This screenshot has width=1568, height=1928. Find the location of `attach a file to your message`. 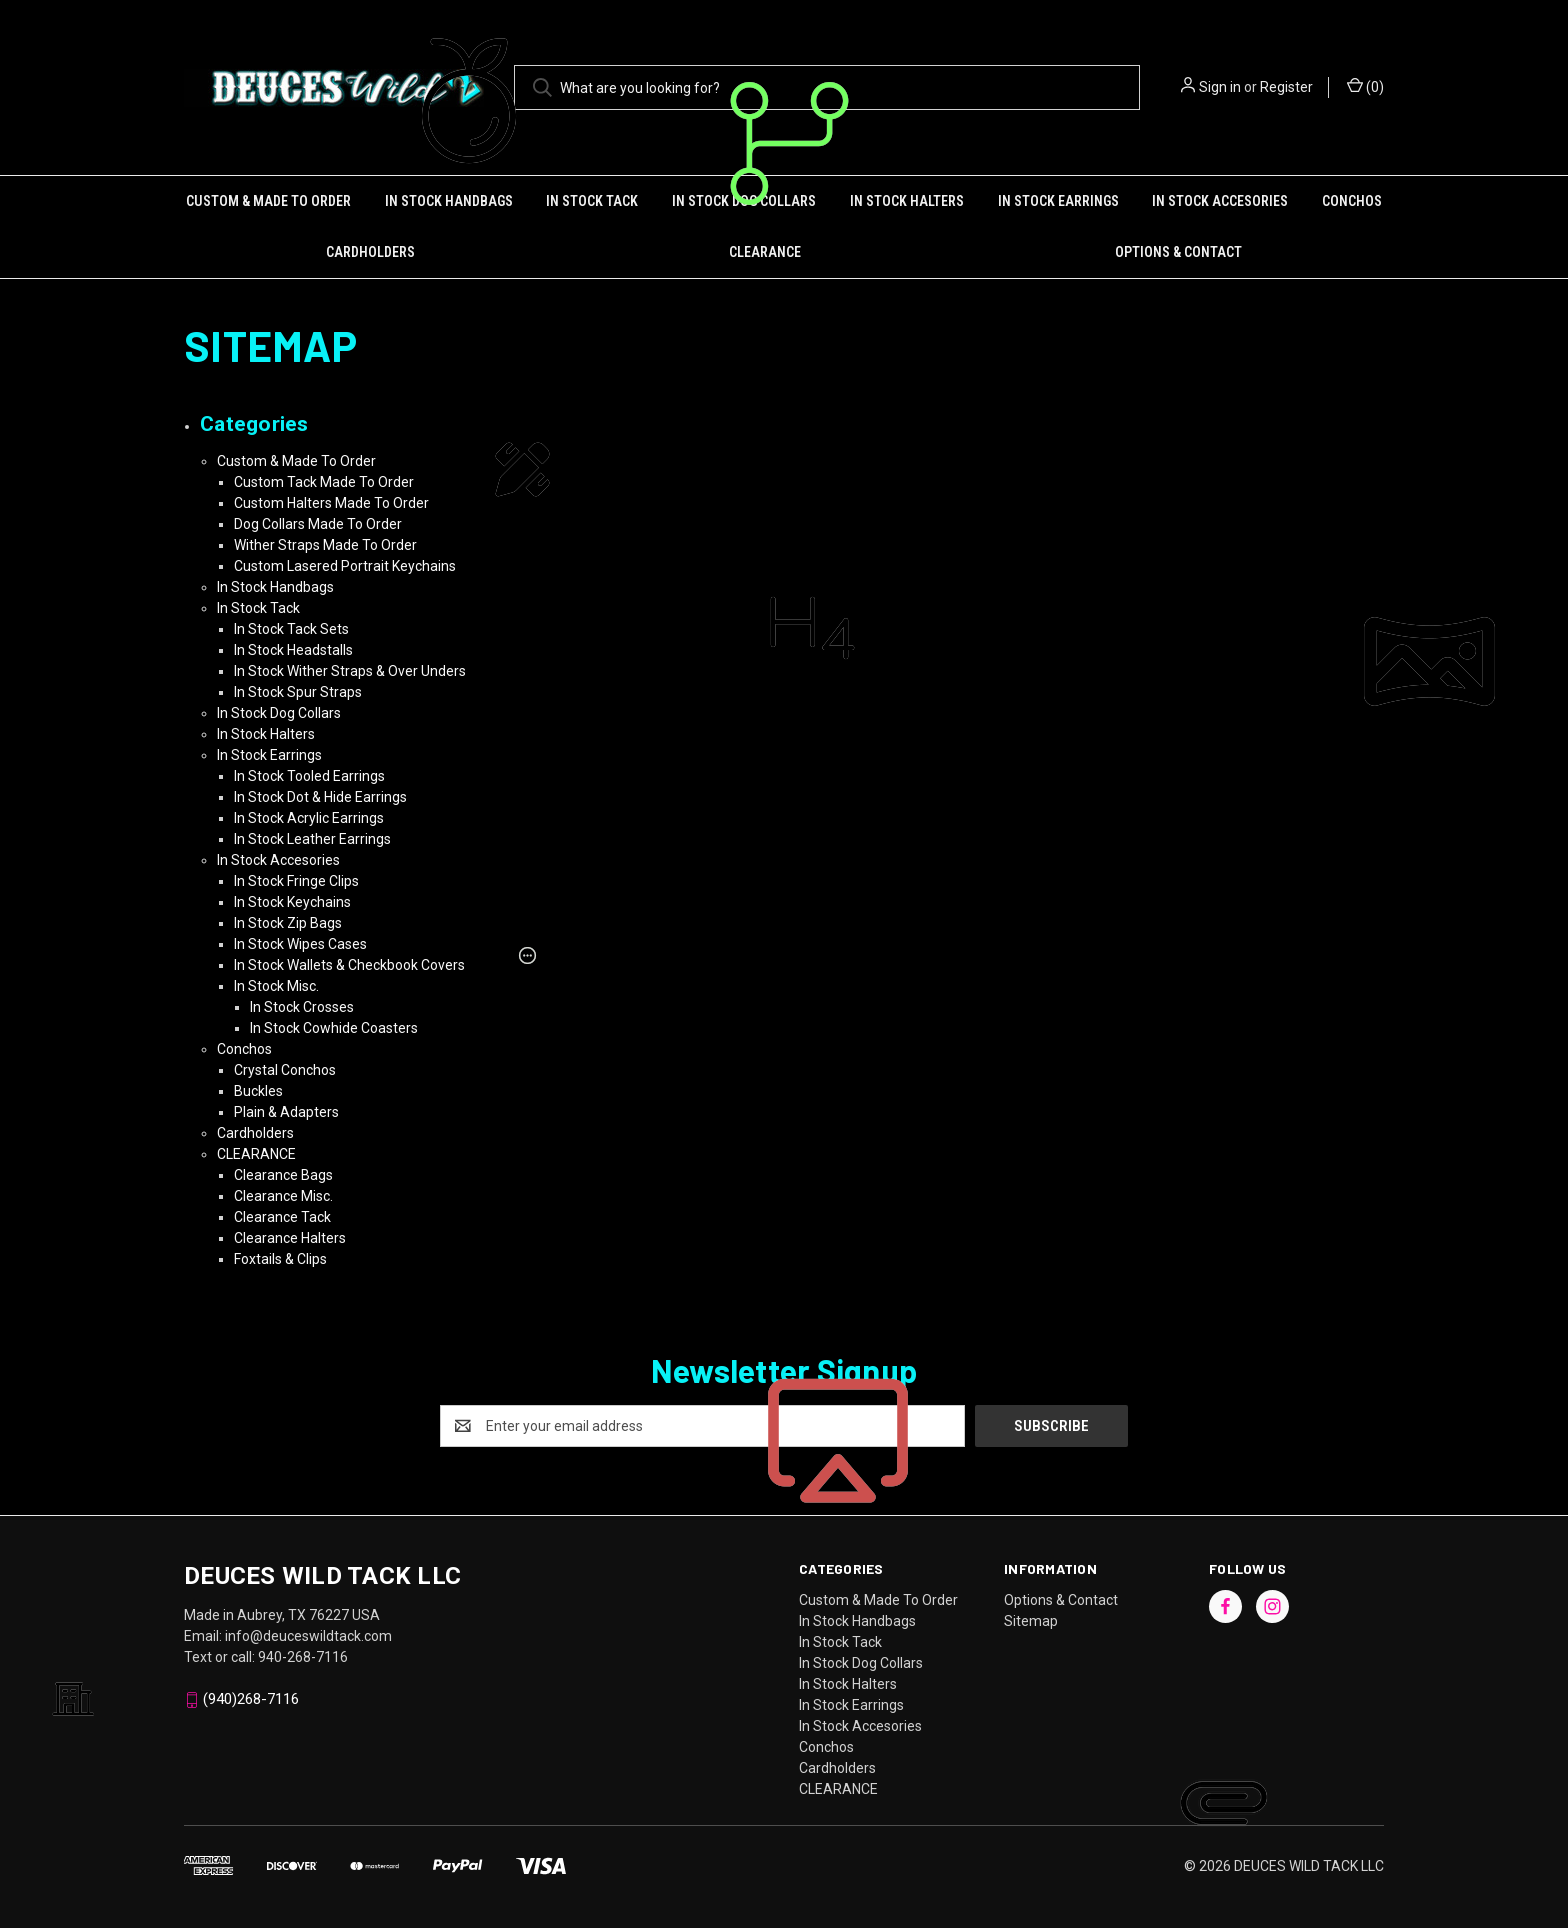

attach a file to your message is located at coordinates (1222, 1803).